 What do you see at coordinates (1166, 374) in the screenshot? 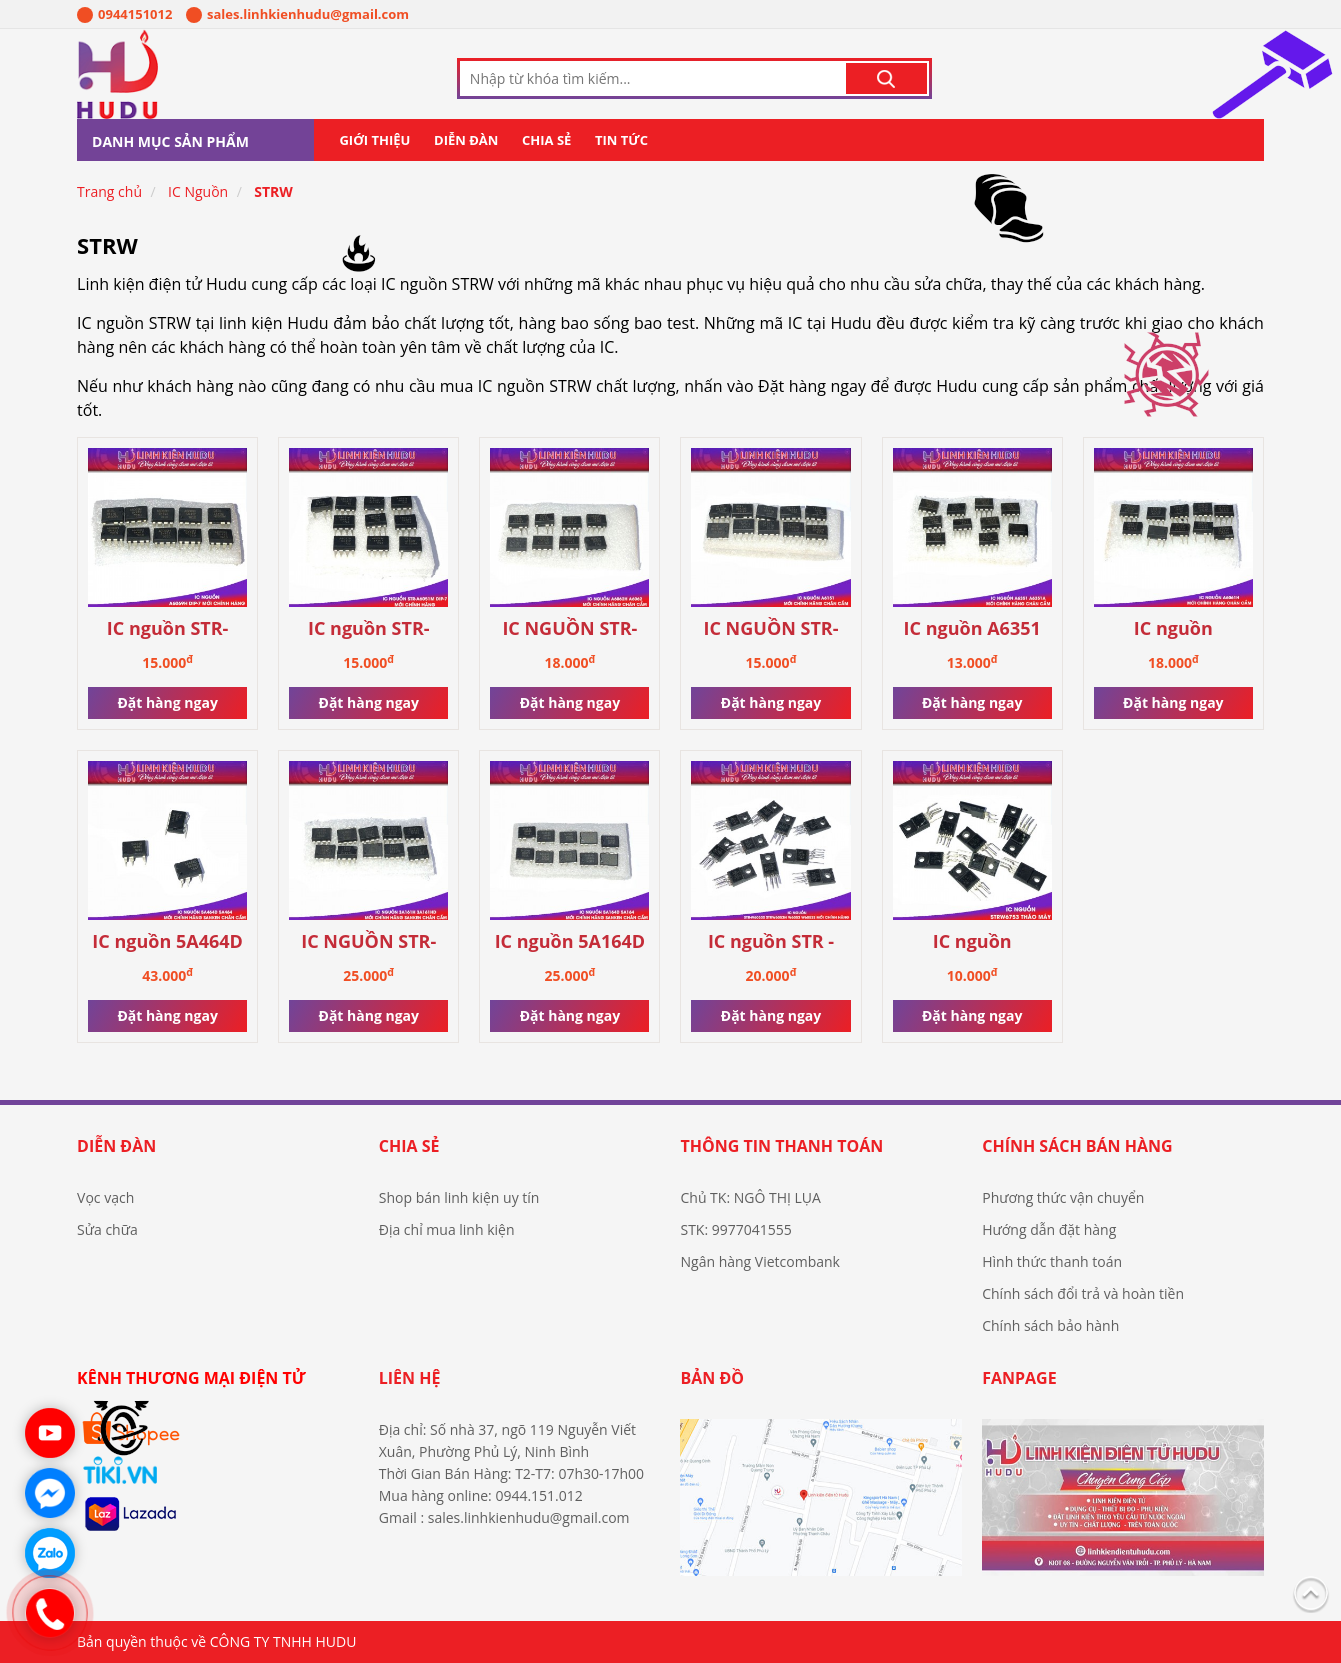
I see `indicates an unstable or volatile item in inventory` at bounding box center [1166, 374].